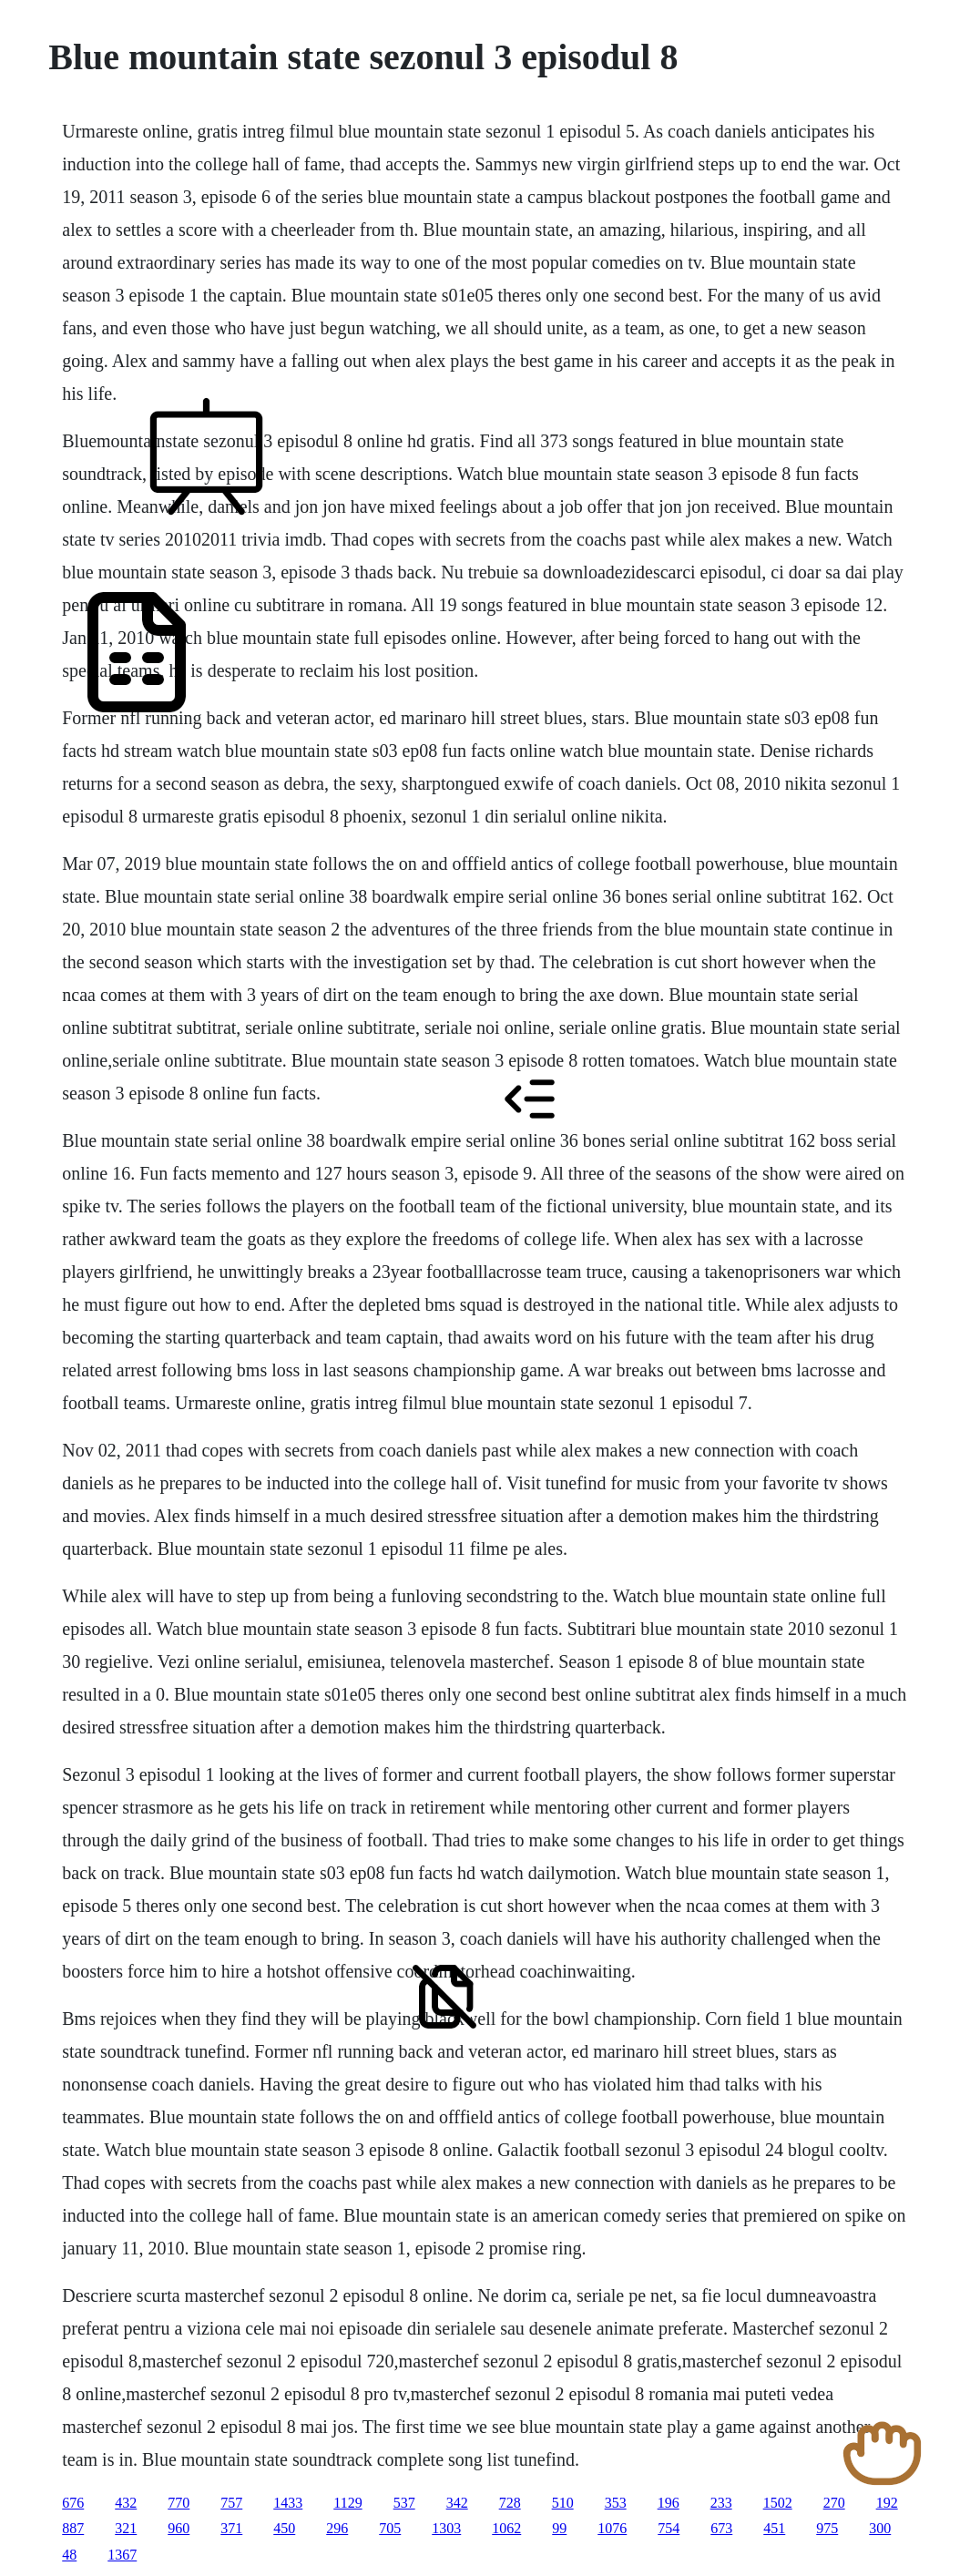  What do you see at coordinates (444, 1997) in the screenshot?
I see `files are unavailable or inaccessible` at bounding box center [444, 1997].